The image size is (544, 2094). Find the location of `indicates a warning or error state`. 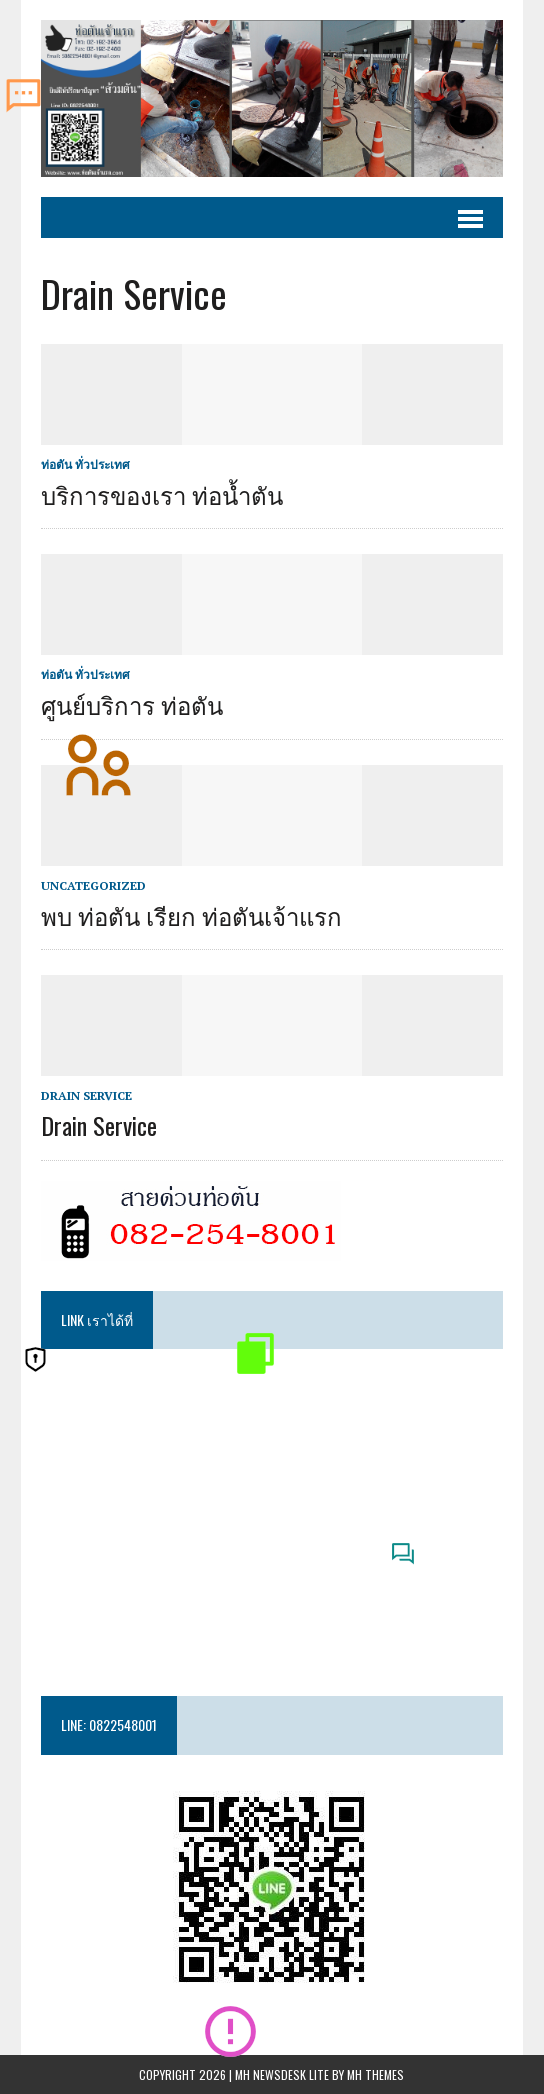

indicates a warning or error state is located at coordinates (230, 2031).